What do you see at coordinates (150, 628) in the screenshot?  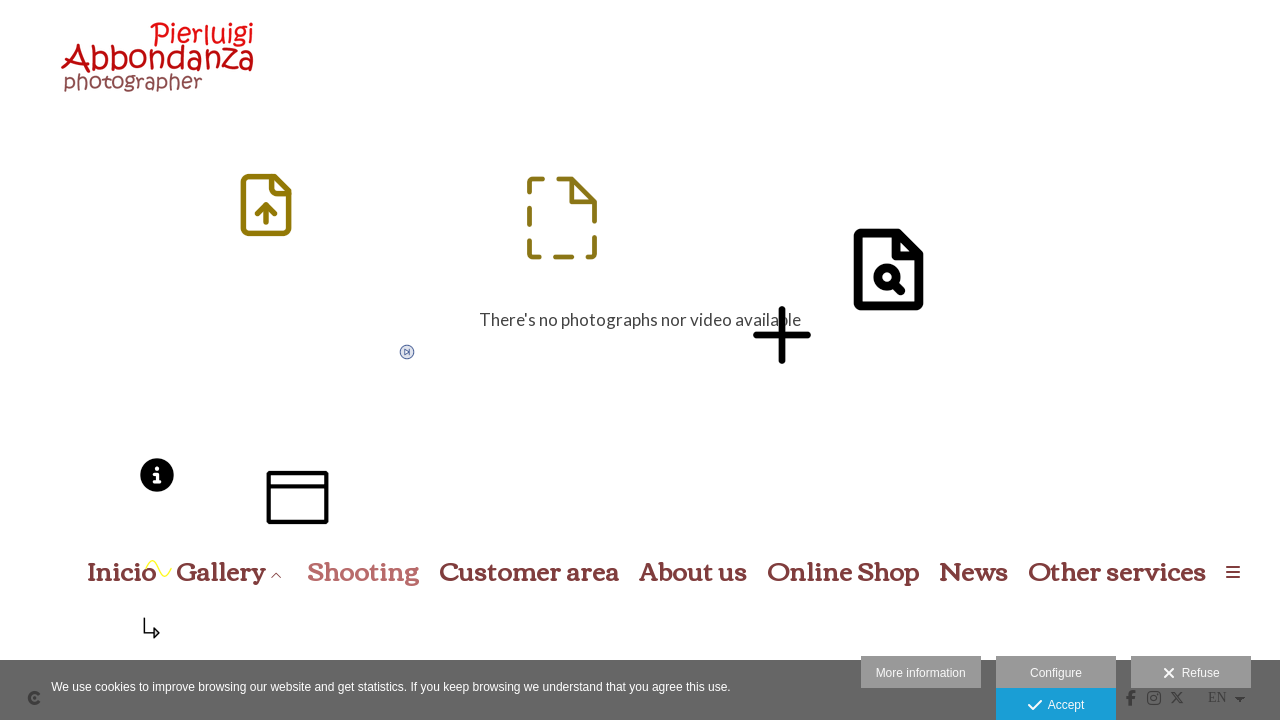 I see `redirect or forward content to another destination` at bounding box center [150, 628].